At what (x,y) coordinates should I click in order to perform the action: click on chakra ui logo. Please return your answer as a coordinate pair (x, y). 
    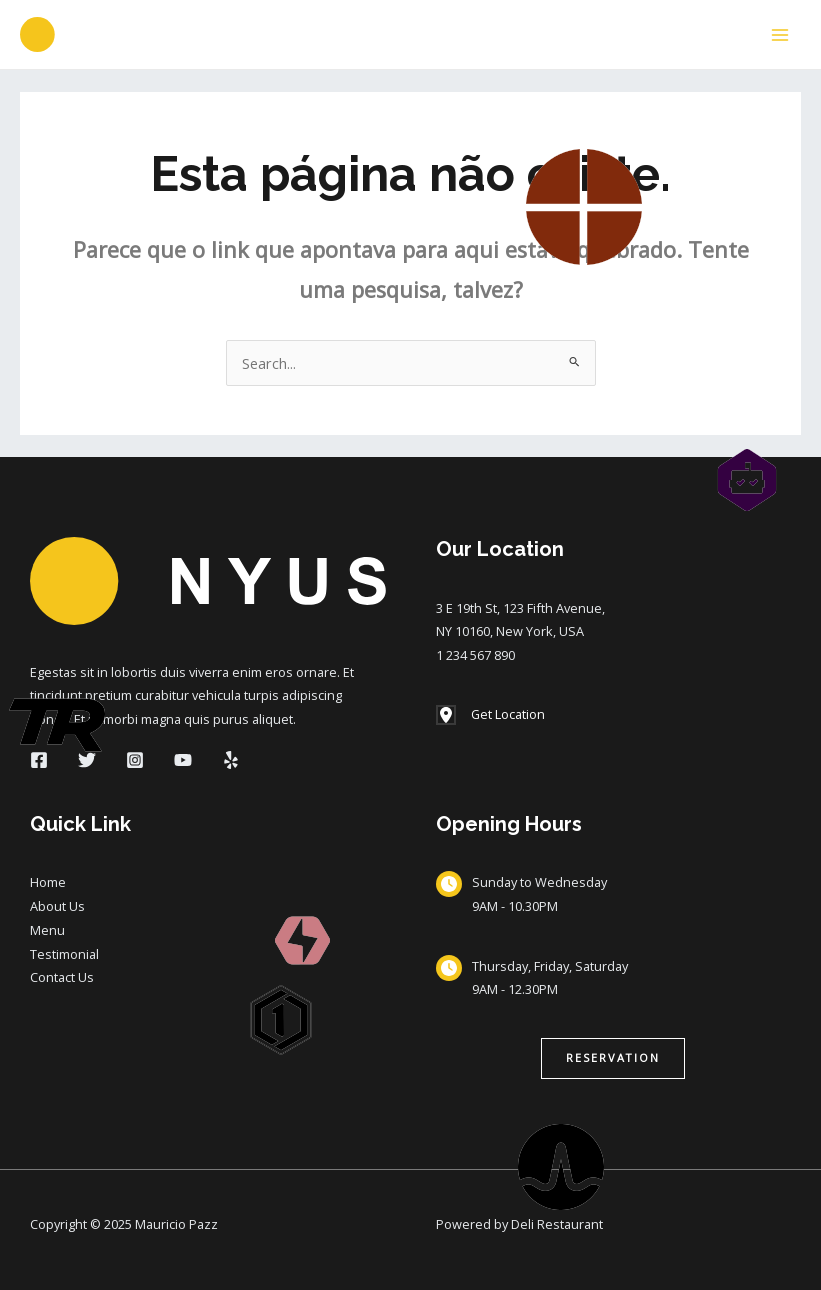
    Looking at the image, I should click on (302, 940).